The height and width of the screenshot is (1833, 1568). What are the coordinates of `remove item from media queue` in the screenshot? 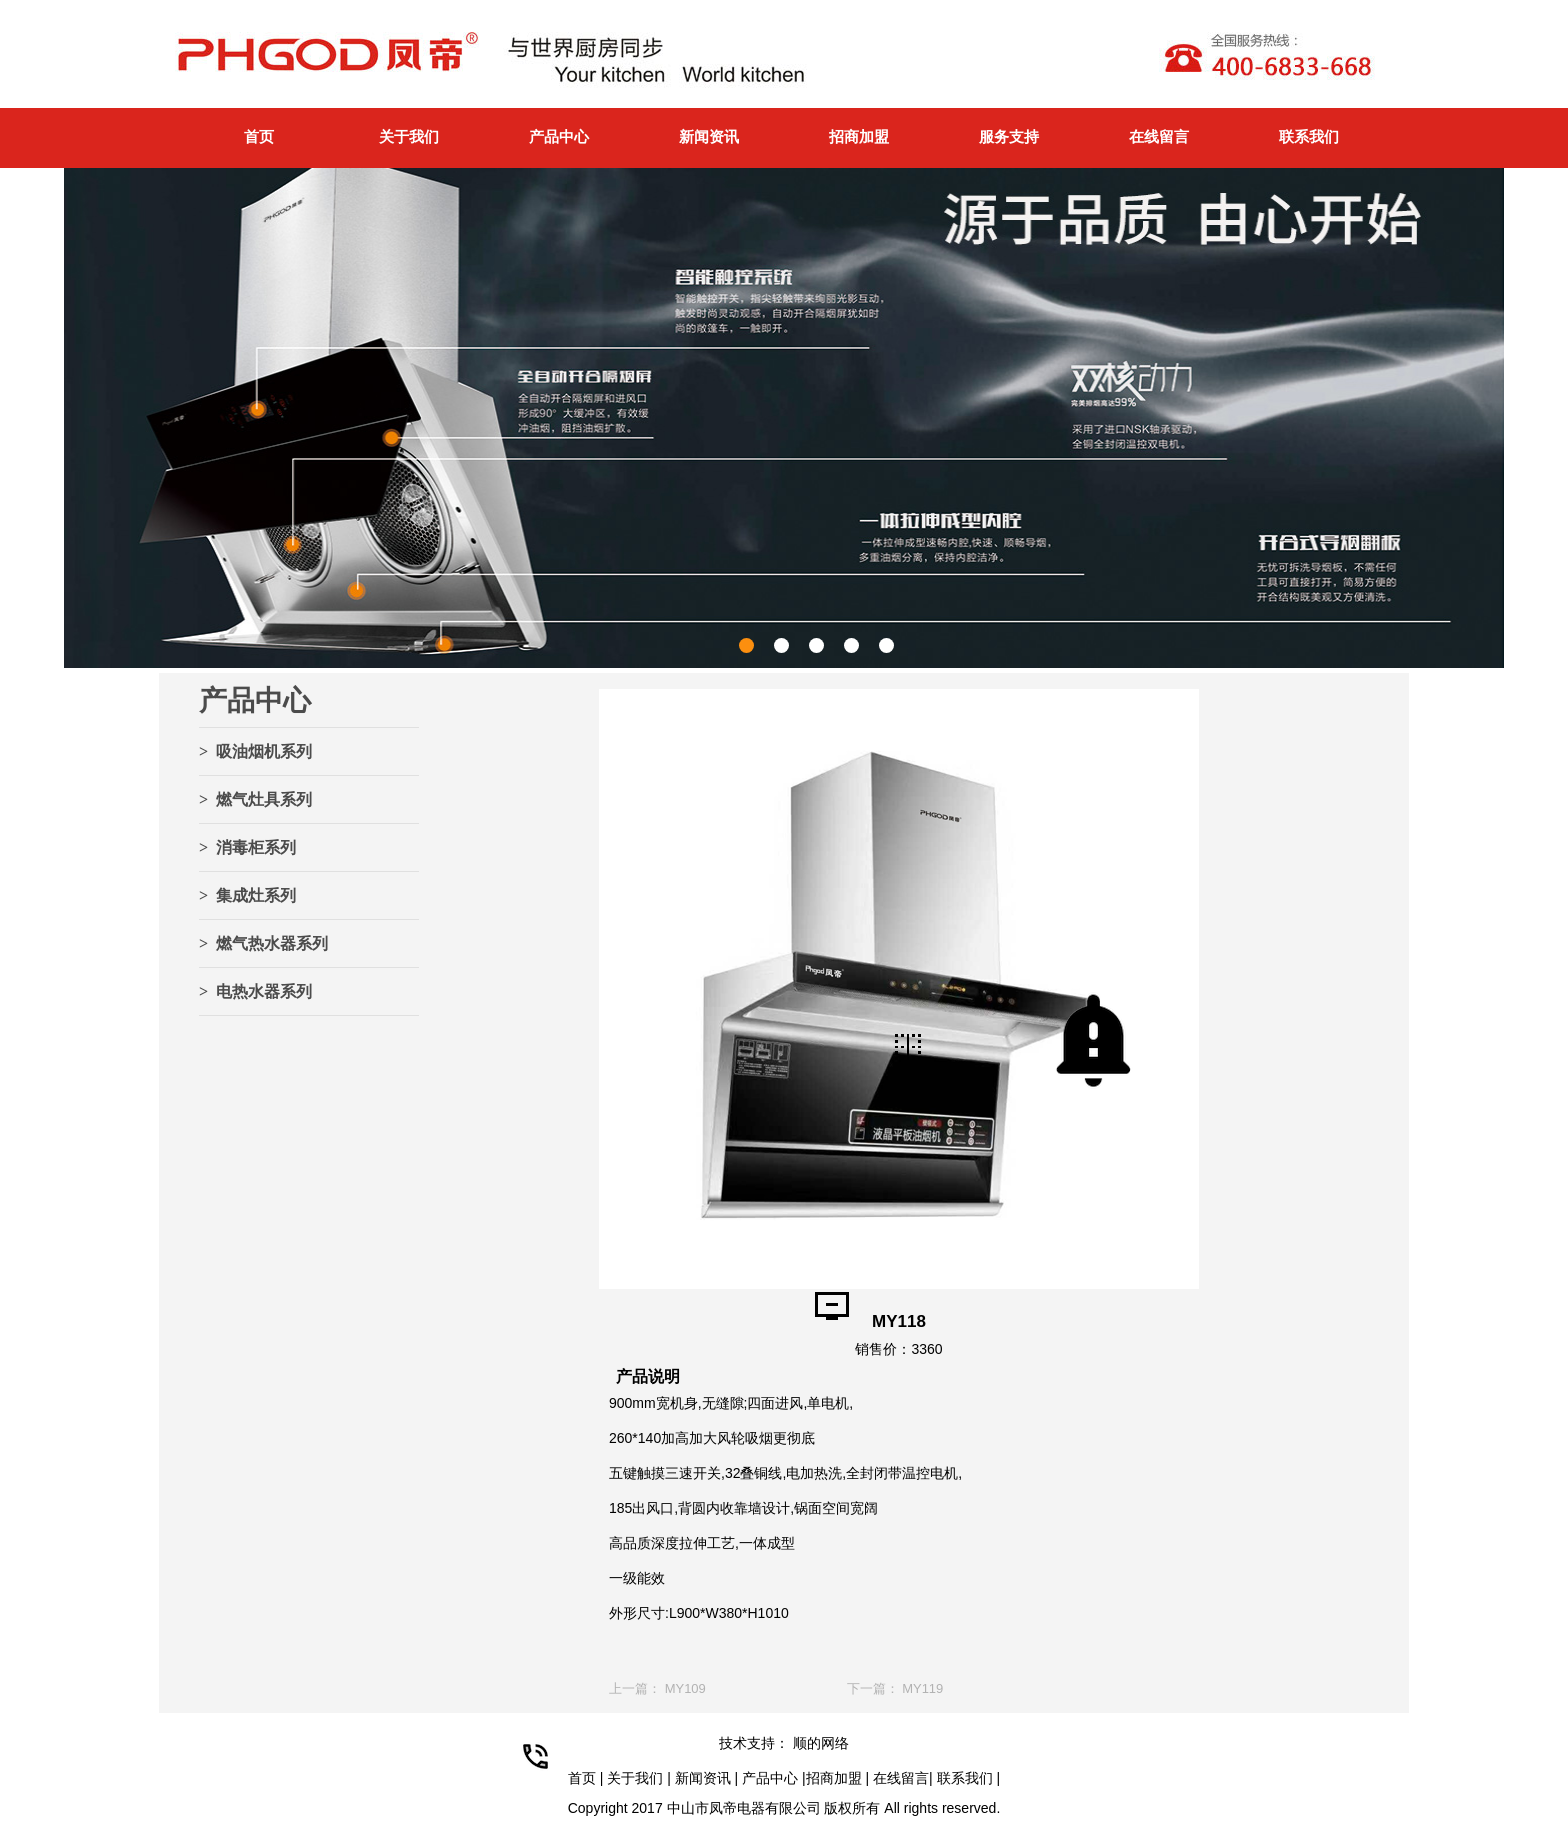 It's located at (832, 1306).